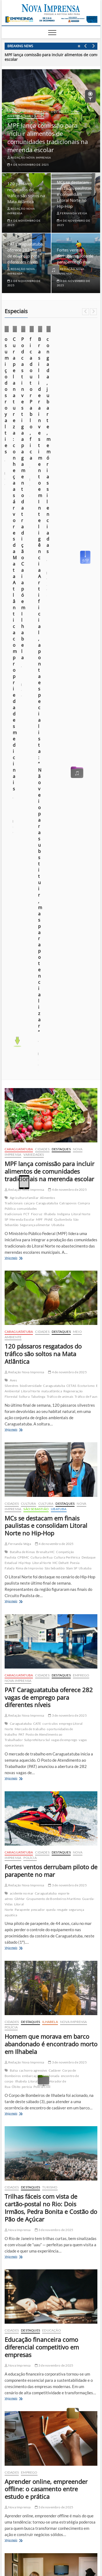 This screenshot has height=2576, width=102. I want to click on access a remote or network folder, so click(44, 2080).